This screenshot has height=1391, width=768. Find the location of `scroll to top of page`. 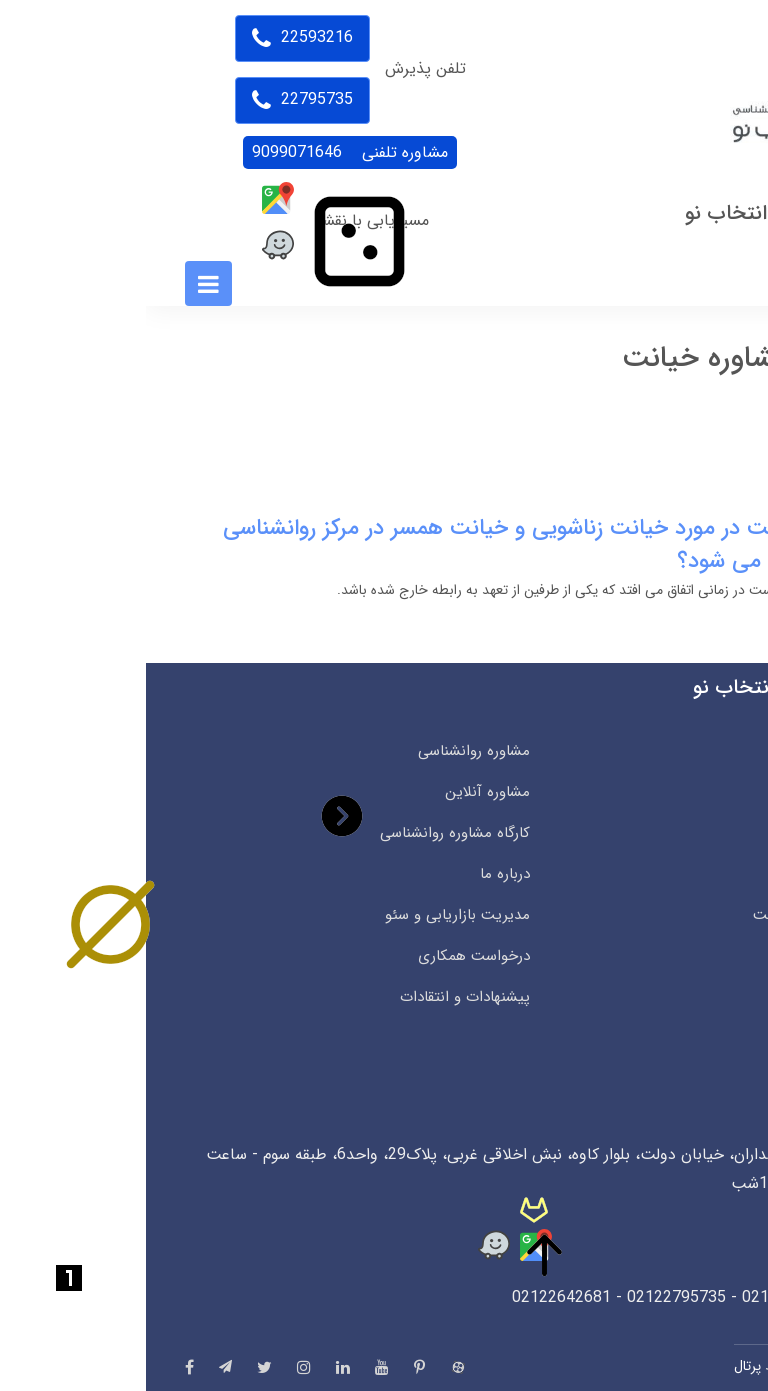

scroll to top of page is located at coordinates (544, 1255).